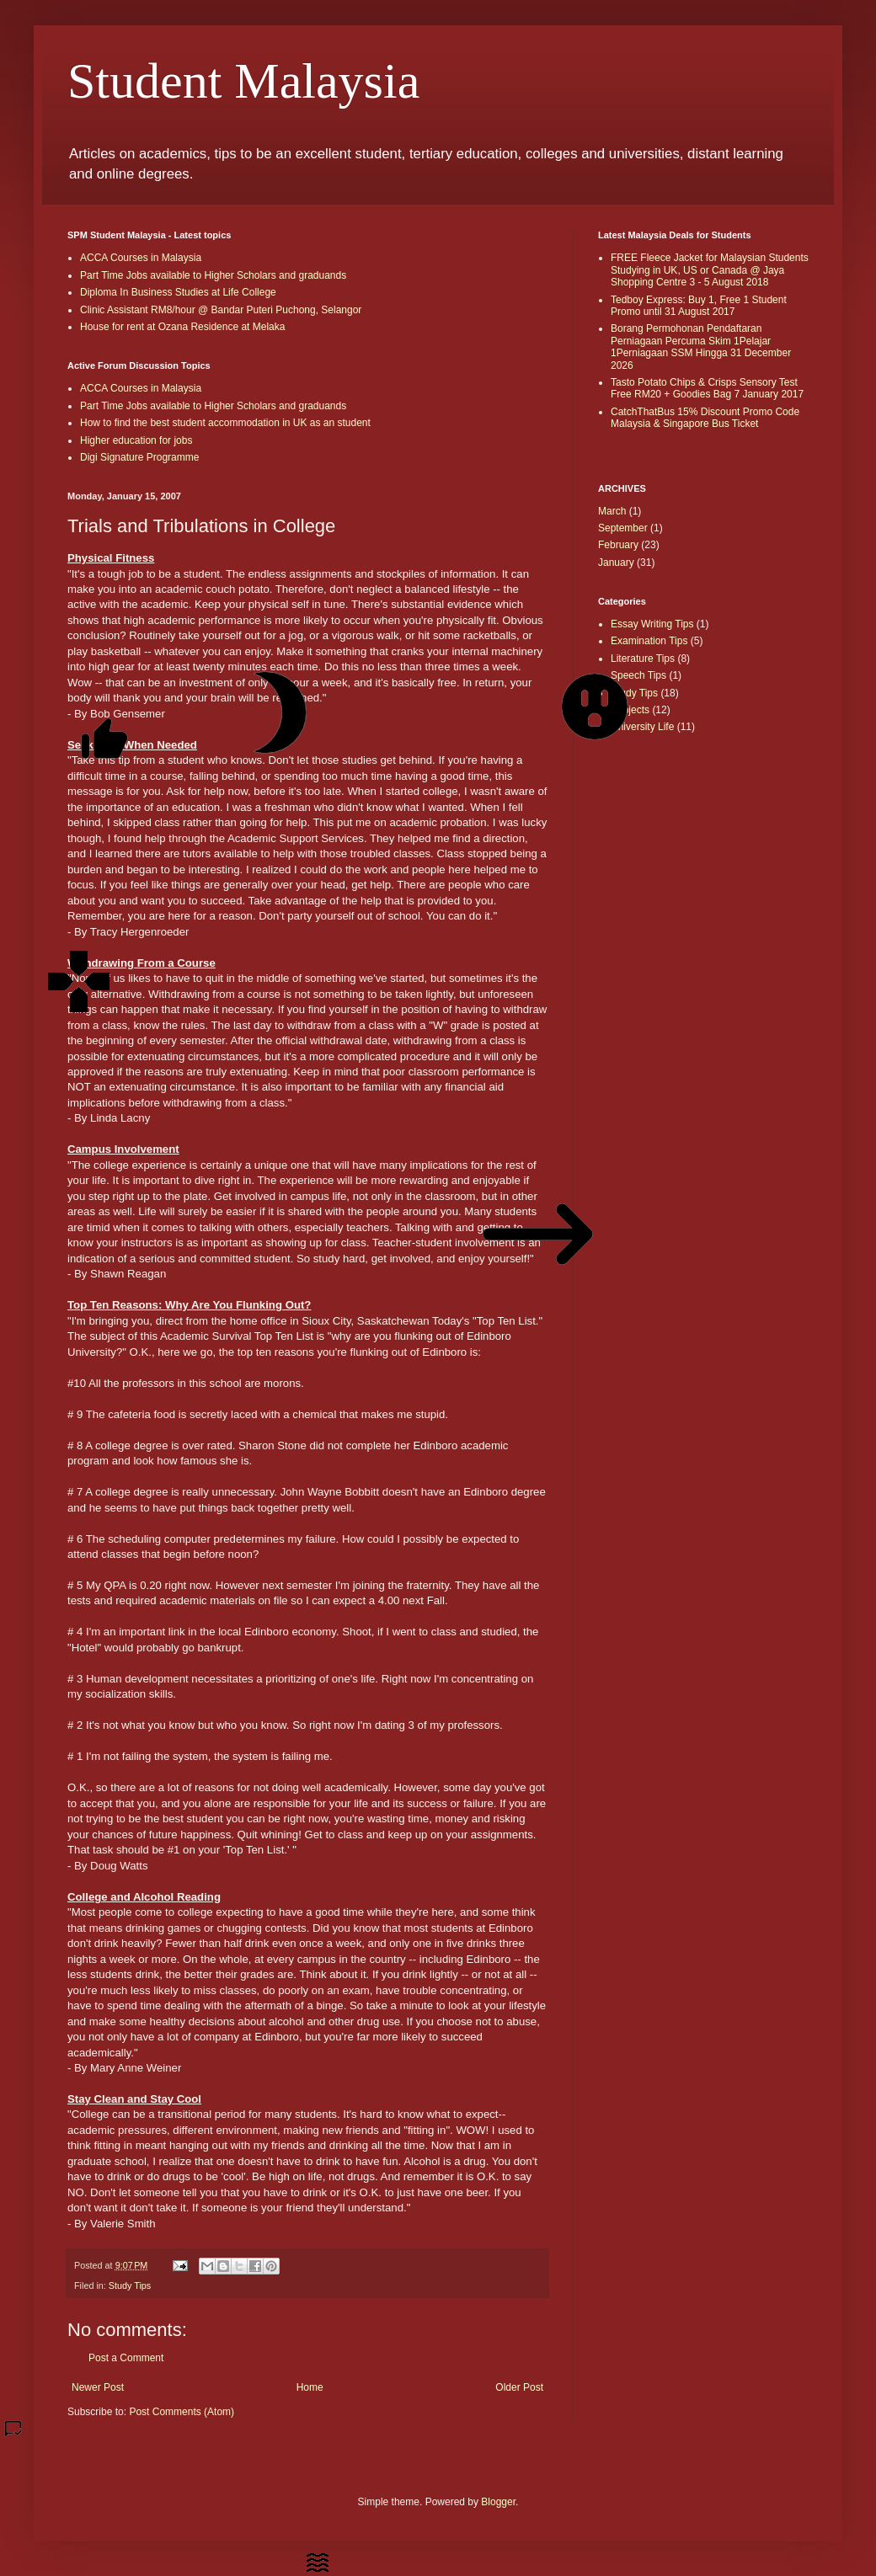 The height and width of the screenshot is (2576, 876). Describe the element at coordinates (537, 1234) in the screenshot. I see `continue to the next step` at that location.